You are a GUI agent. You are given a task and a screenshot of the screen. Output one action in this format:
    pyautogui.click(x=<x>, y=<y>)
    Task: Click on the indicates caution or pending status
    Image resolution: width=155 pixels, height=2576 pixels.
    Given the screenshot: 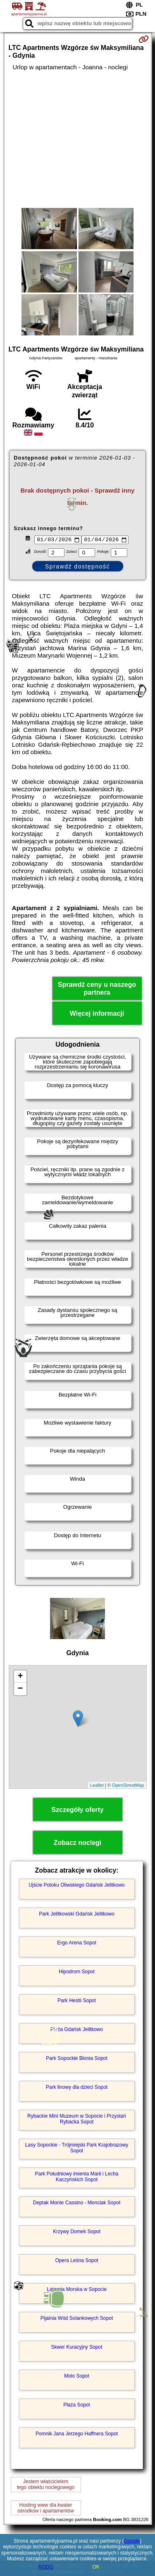 What is the action you would take?
    pyautogui.click(x=72, y=504)
    